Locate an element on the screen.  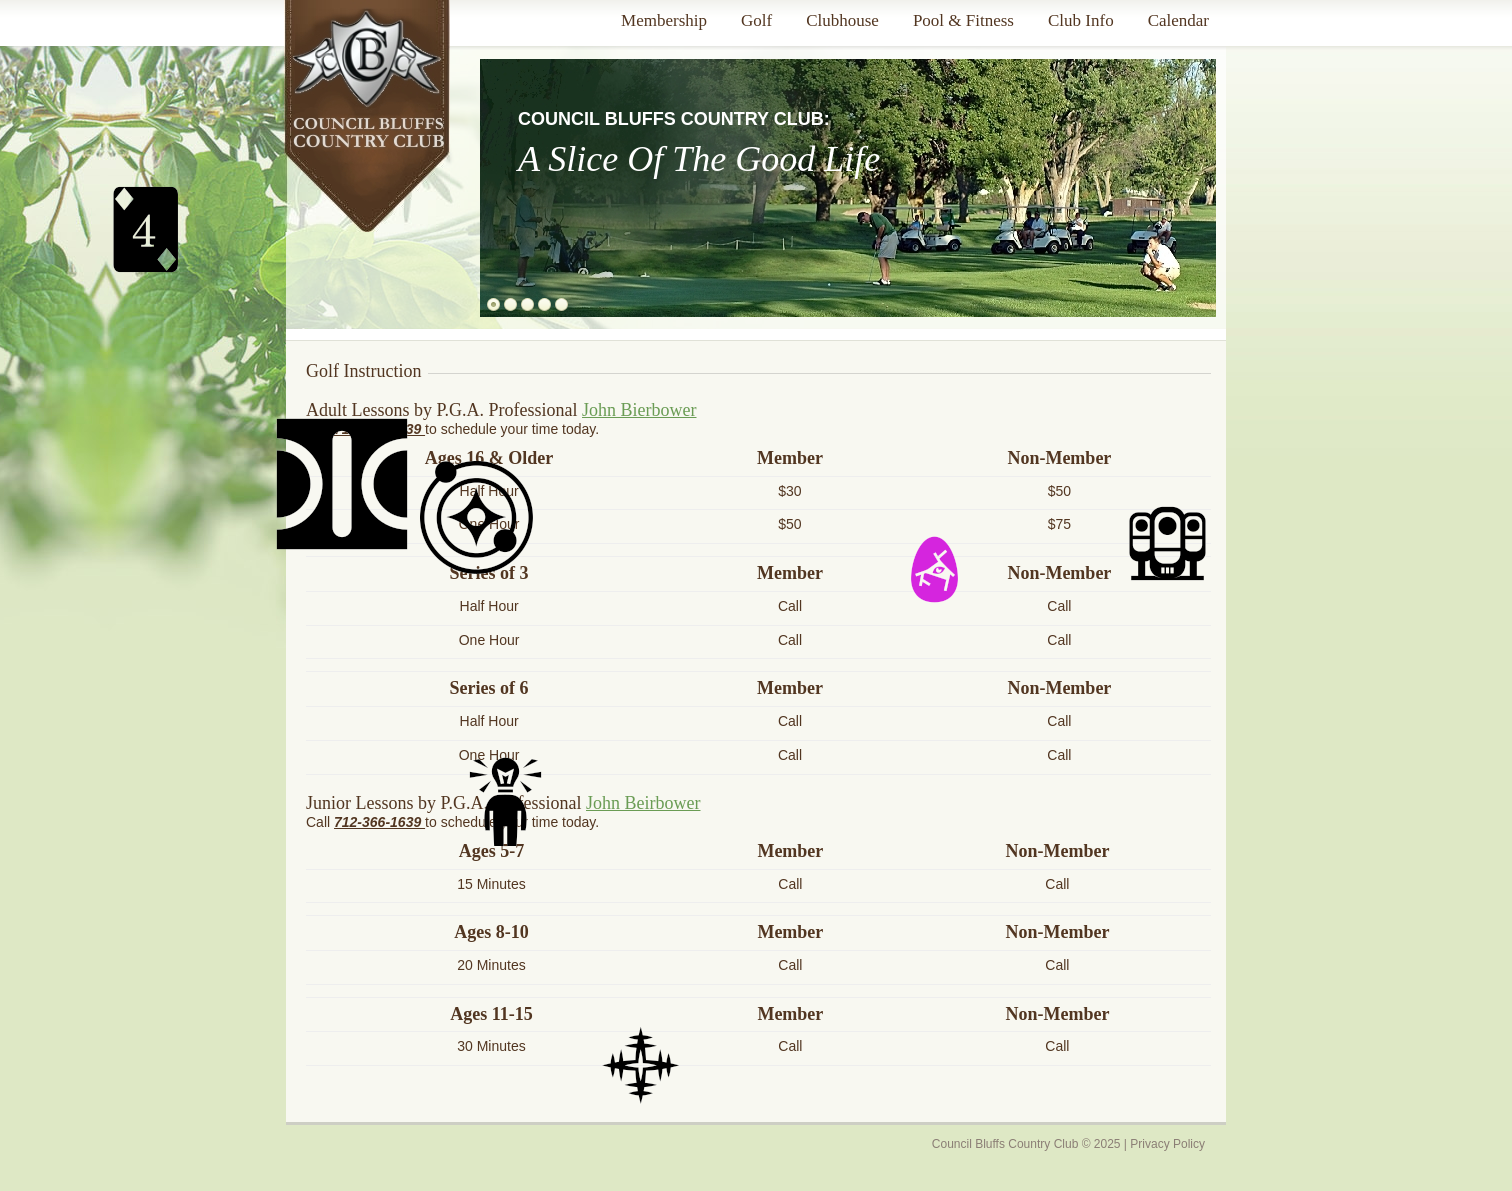
decorative frost or ice effect indicator is located at coordinates (640, 1065).